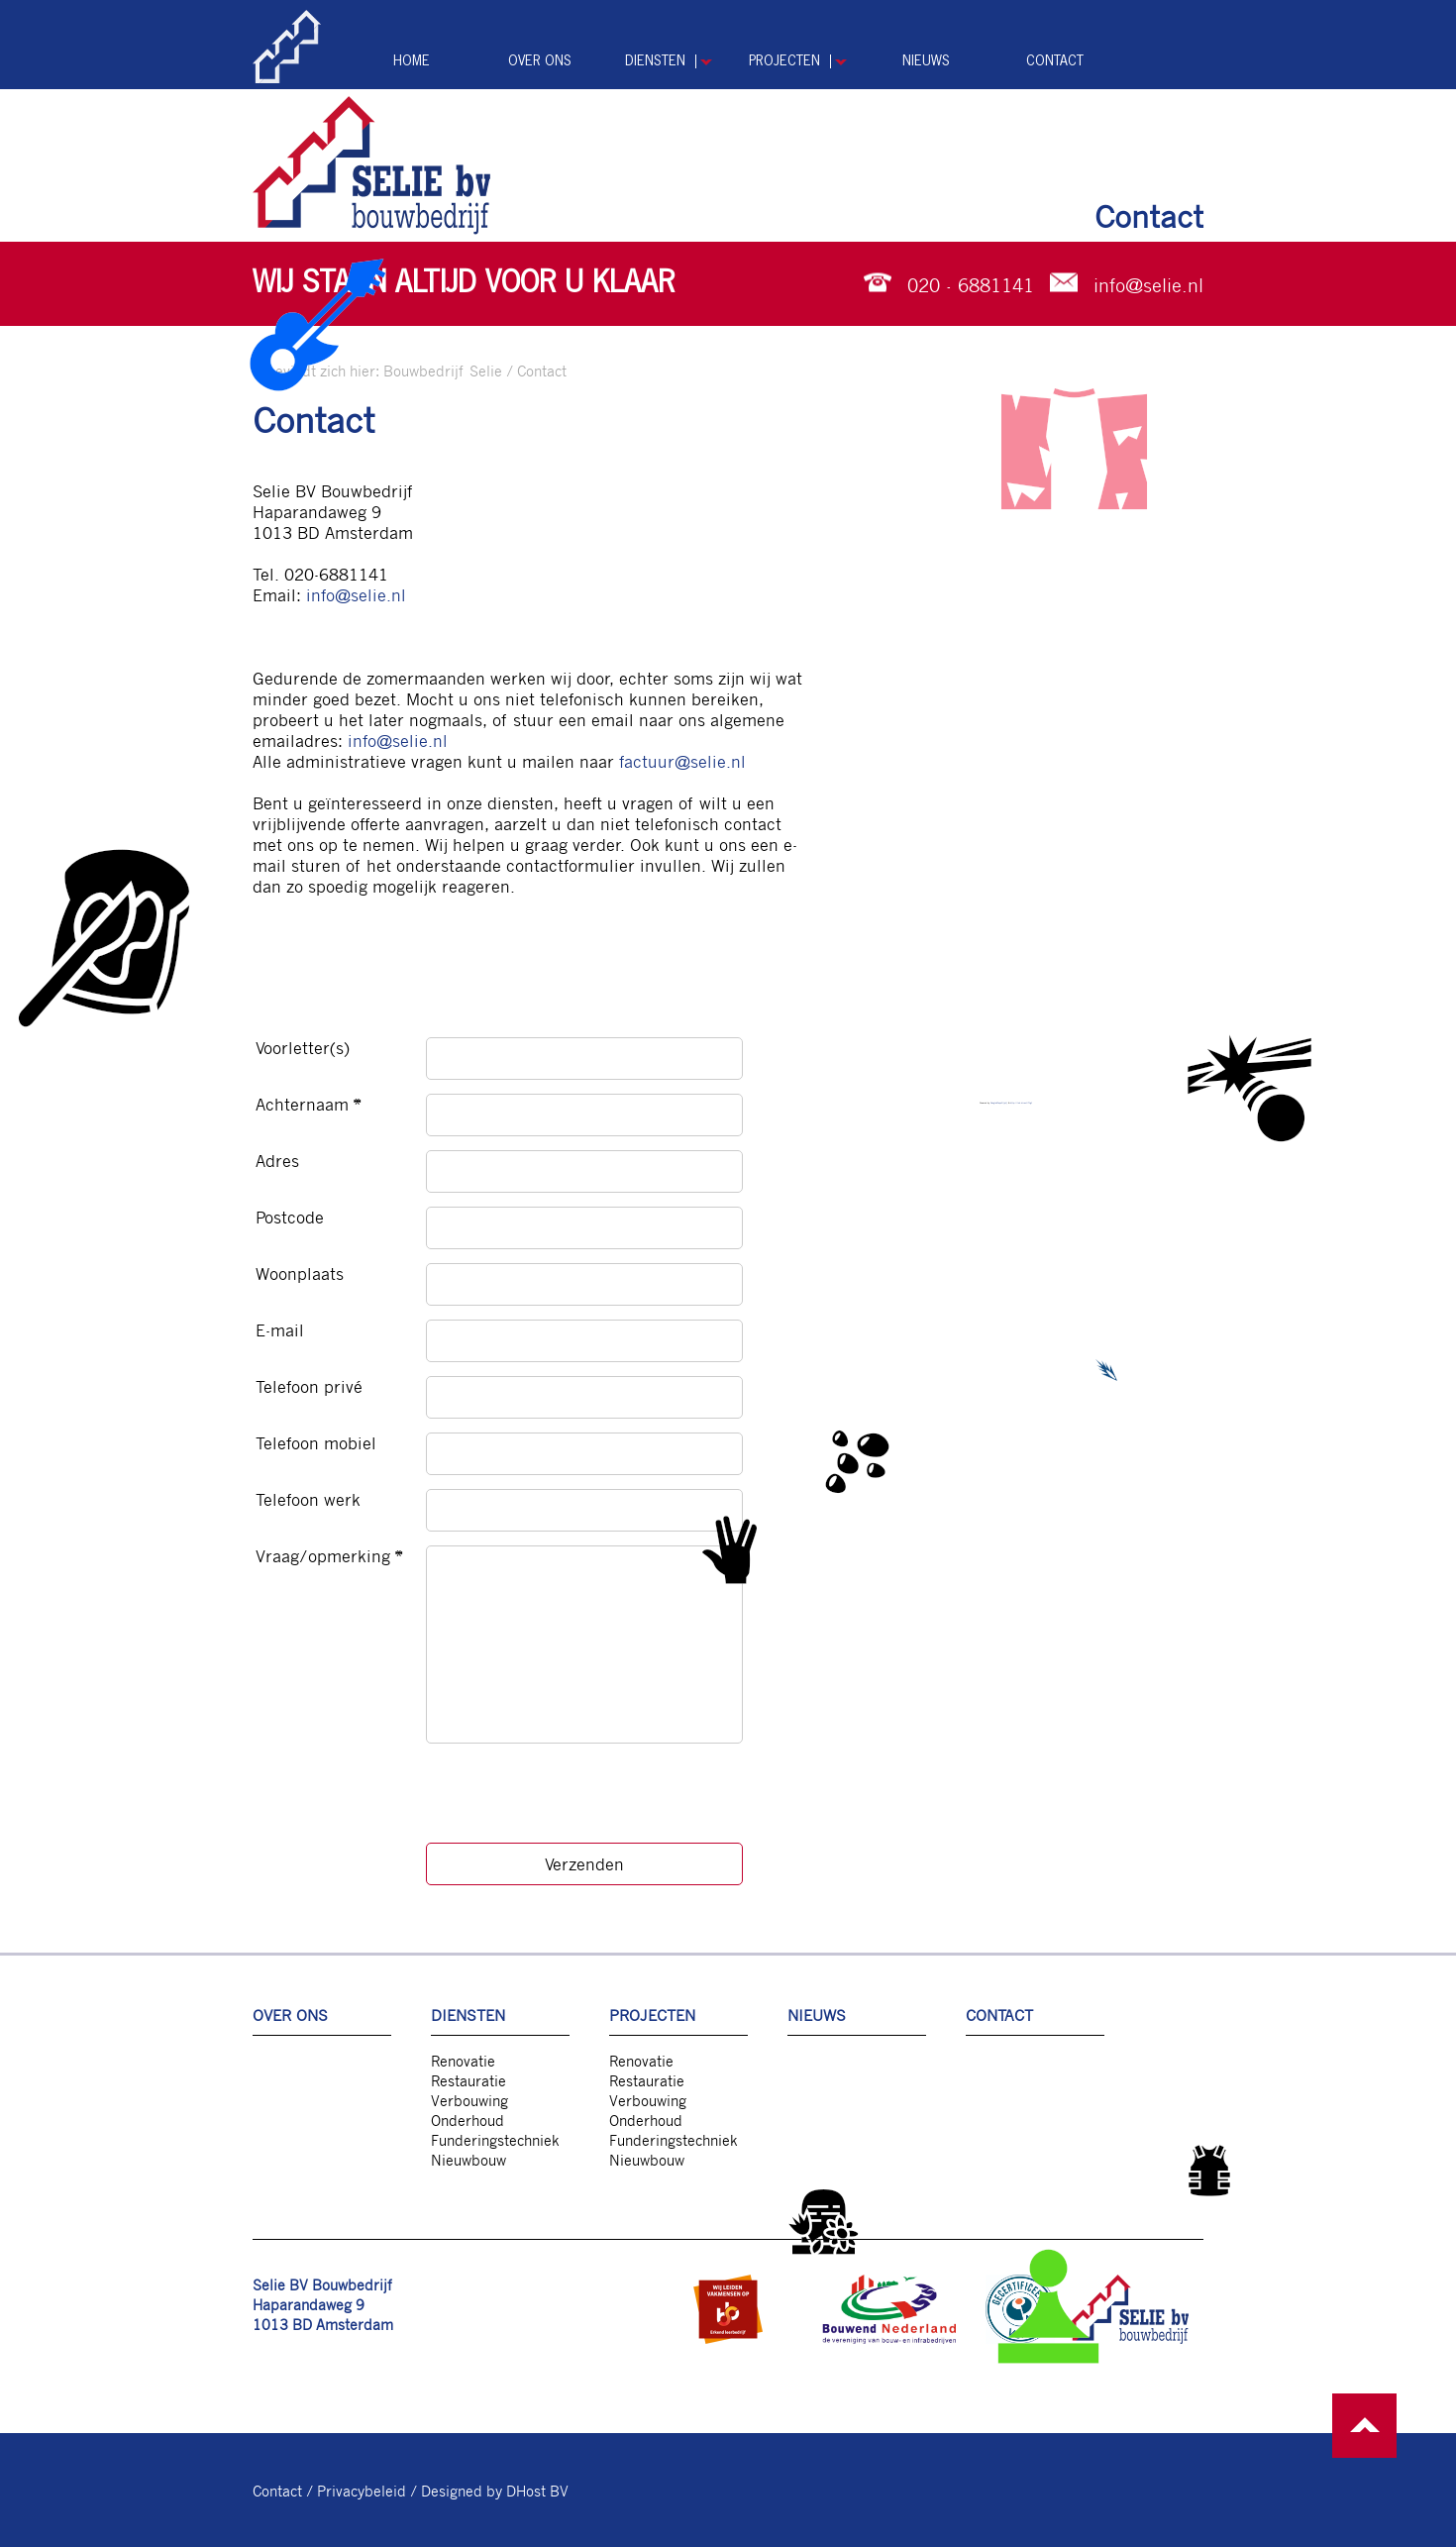  Describe the element at coordinates (1249, 1088) in the screenshot. I see `indicates ricochet or bounce effect in gameplay` at that location.